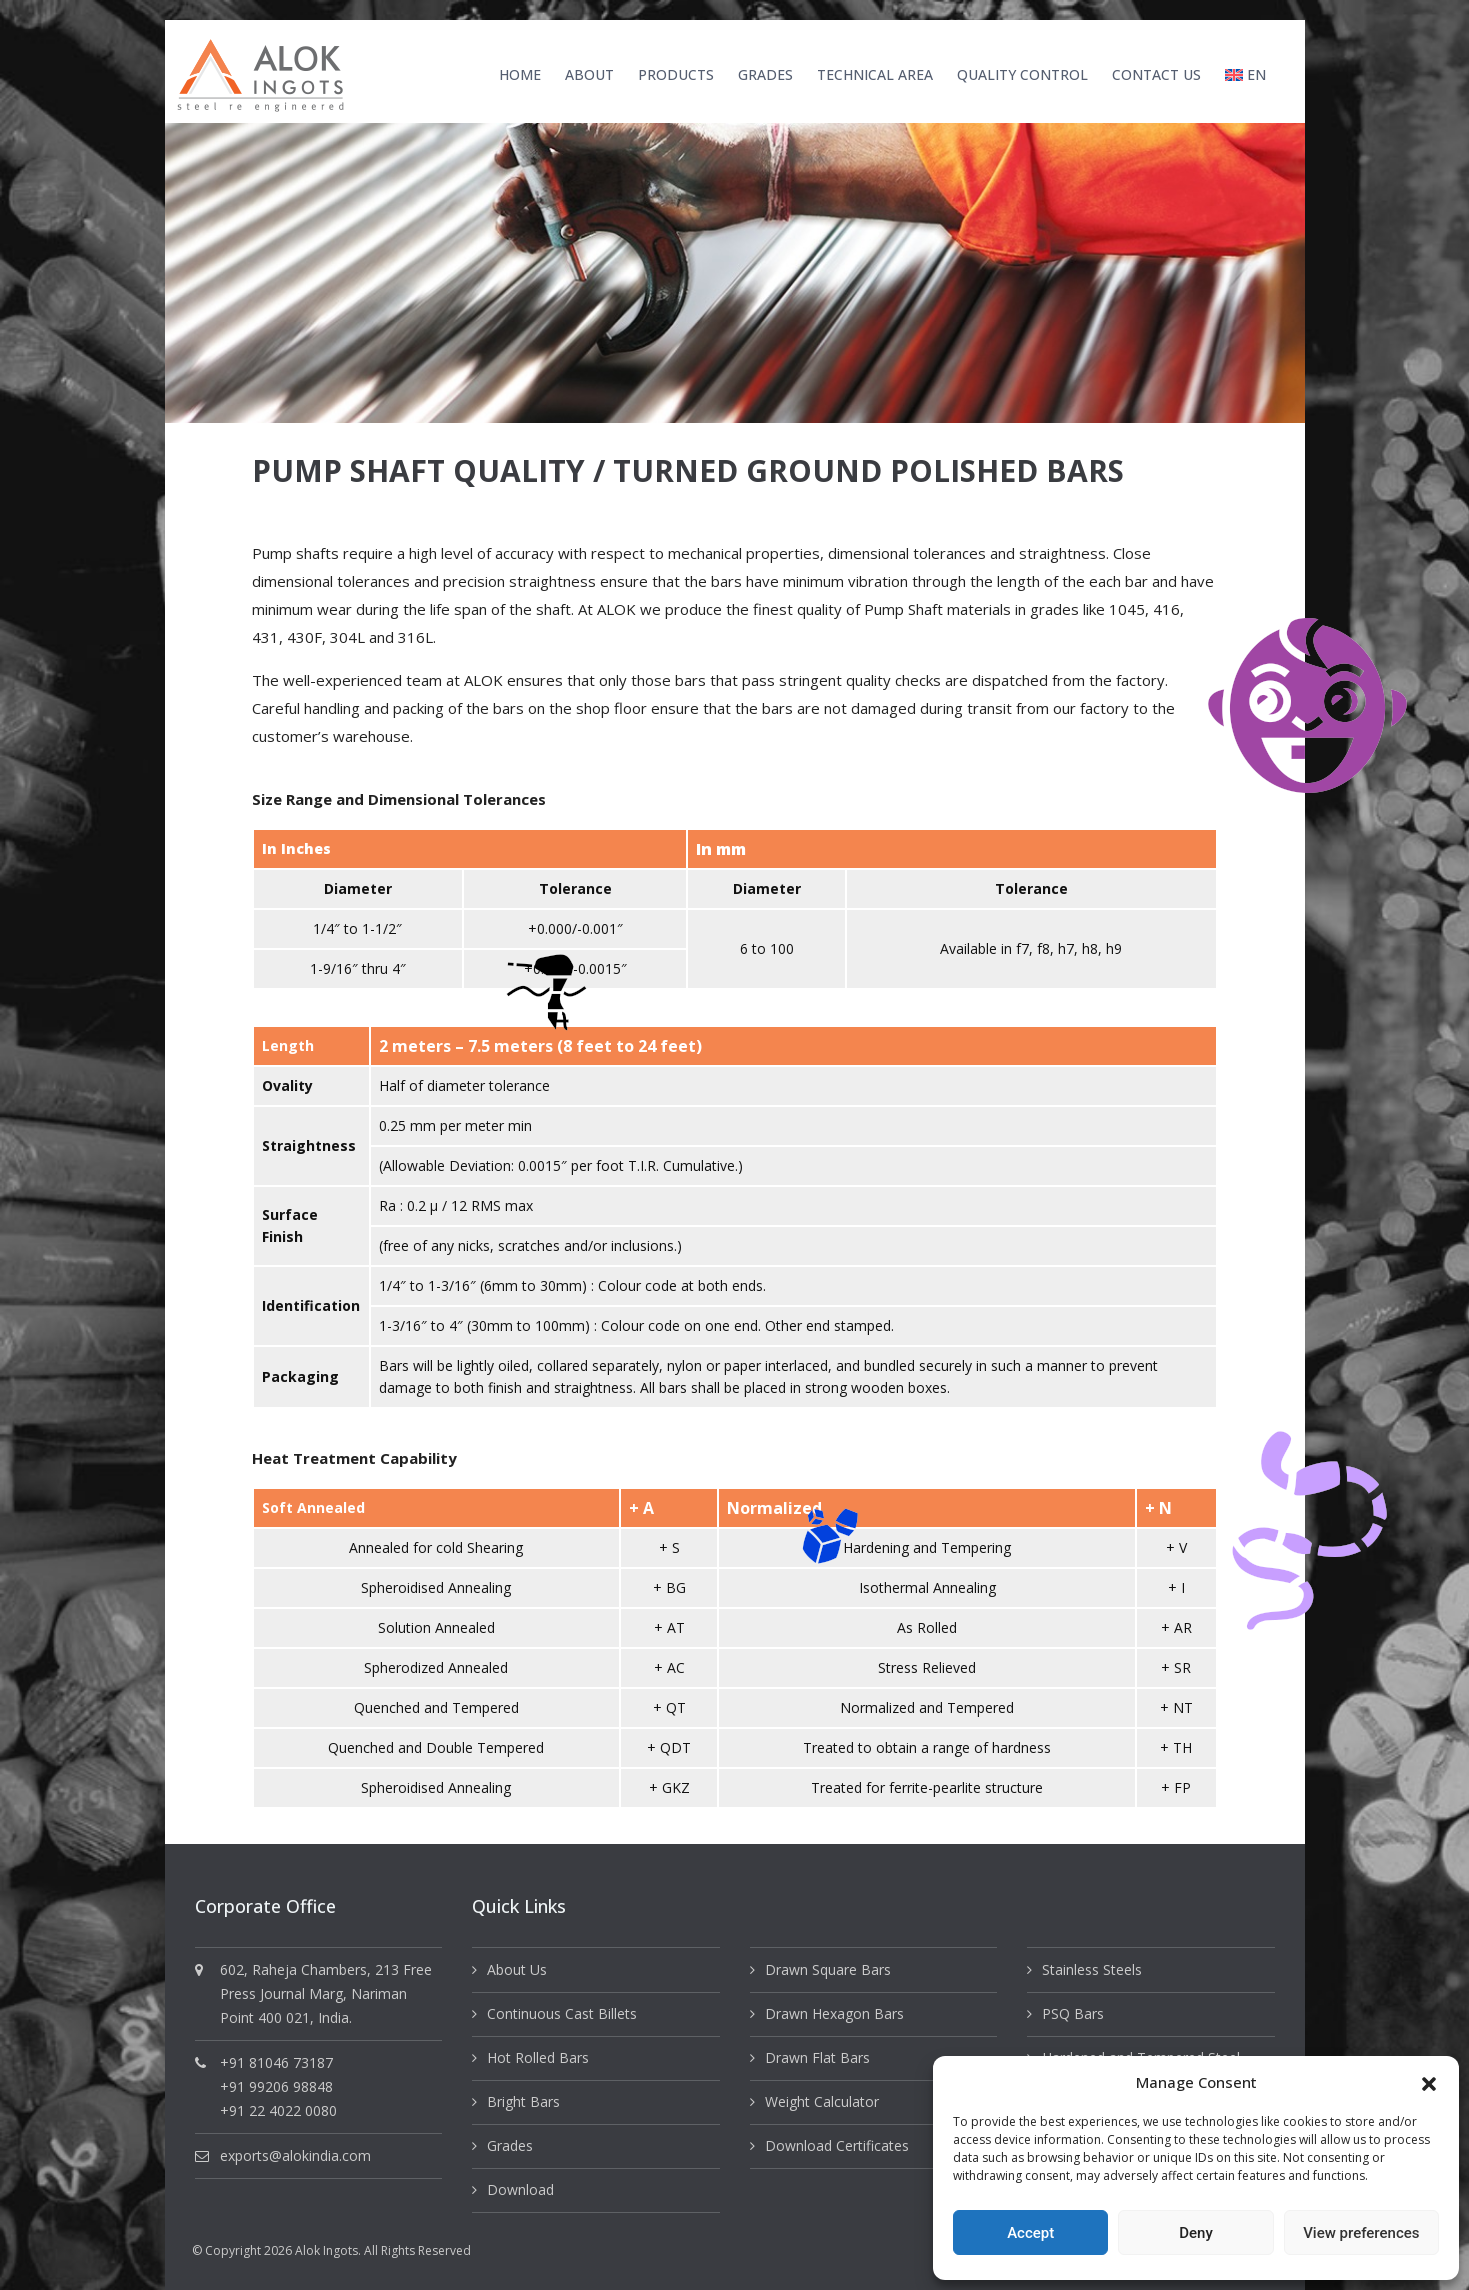 The height and width of the screenshot is (2290, 1469). Describe the element at coordinates (830, 1536) in the screenshot. I see `roll dice or randomize outcome` at that location.